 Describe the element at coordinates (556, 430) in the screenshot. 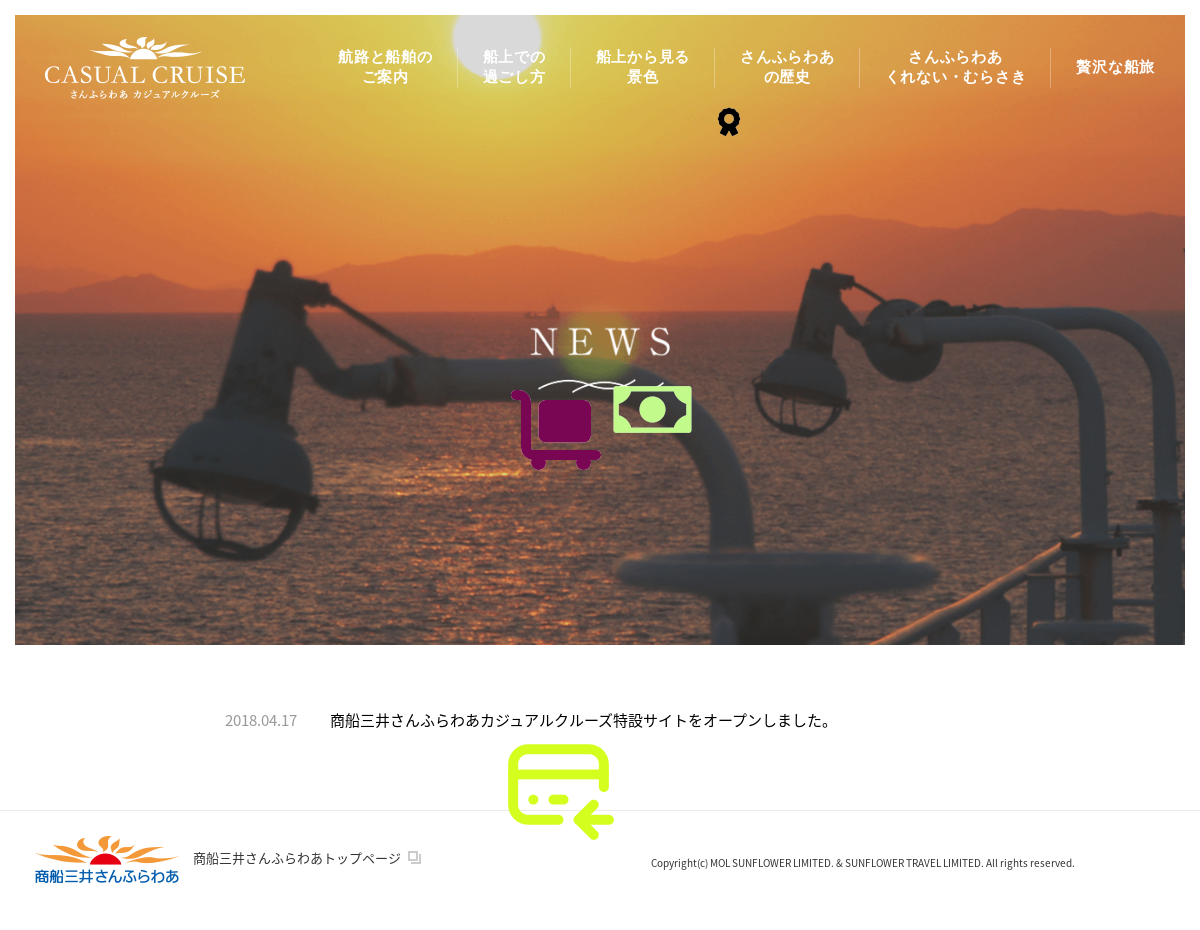

I see `view shipping or delivery status` at that location.